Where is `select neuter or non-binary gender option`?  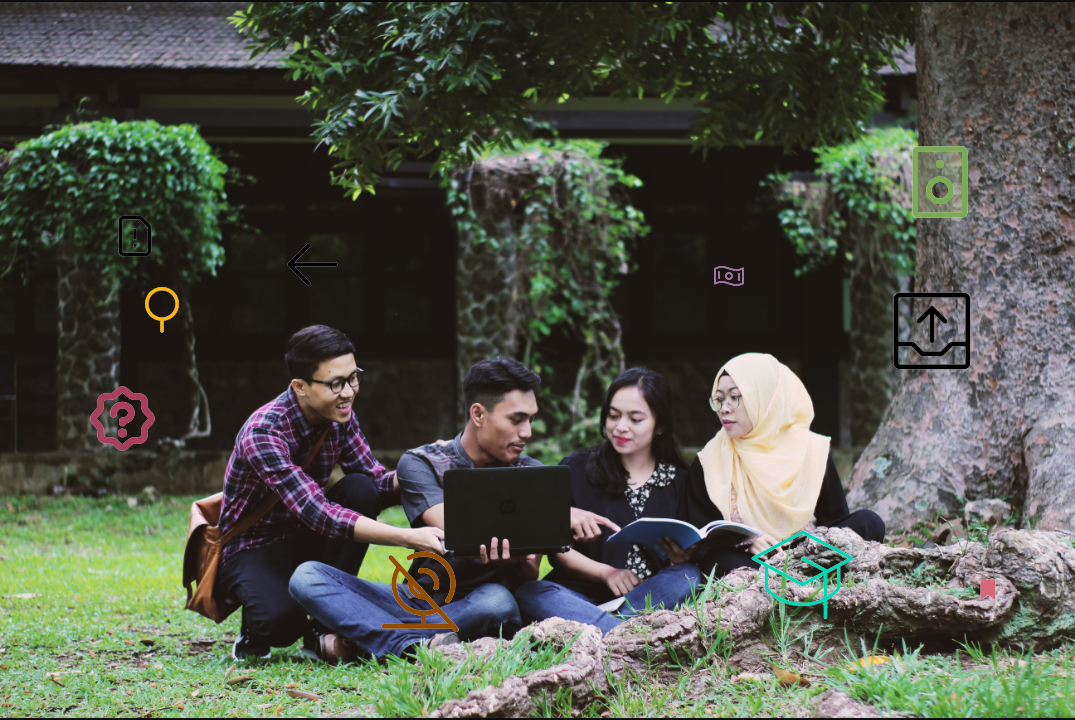
select neuter or non-binary gender option is located at coordinates (162, 309).